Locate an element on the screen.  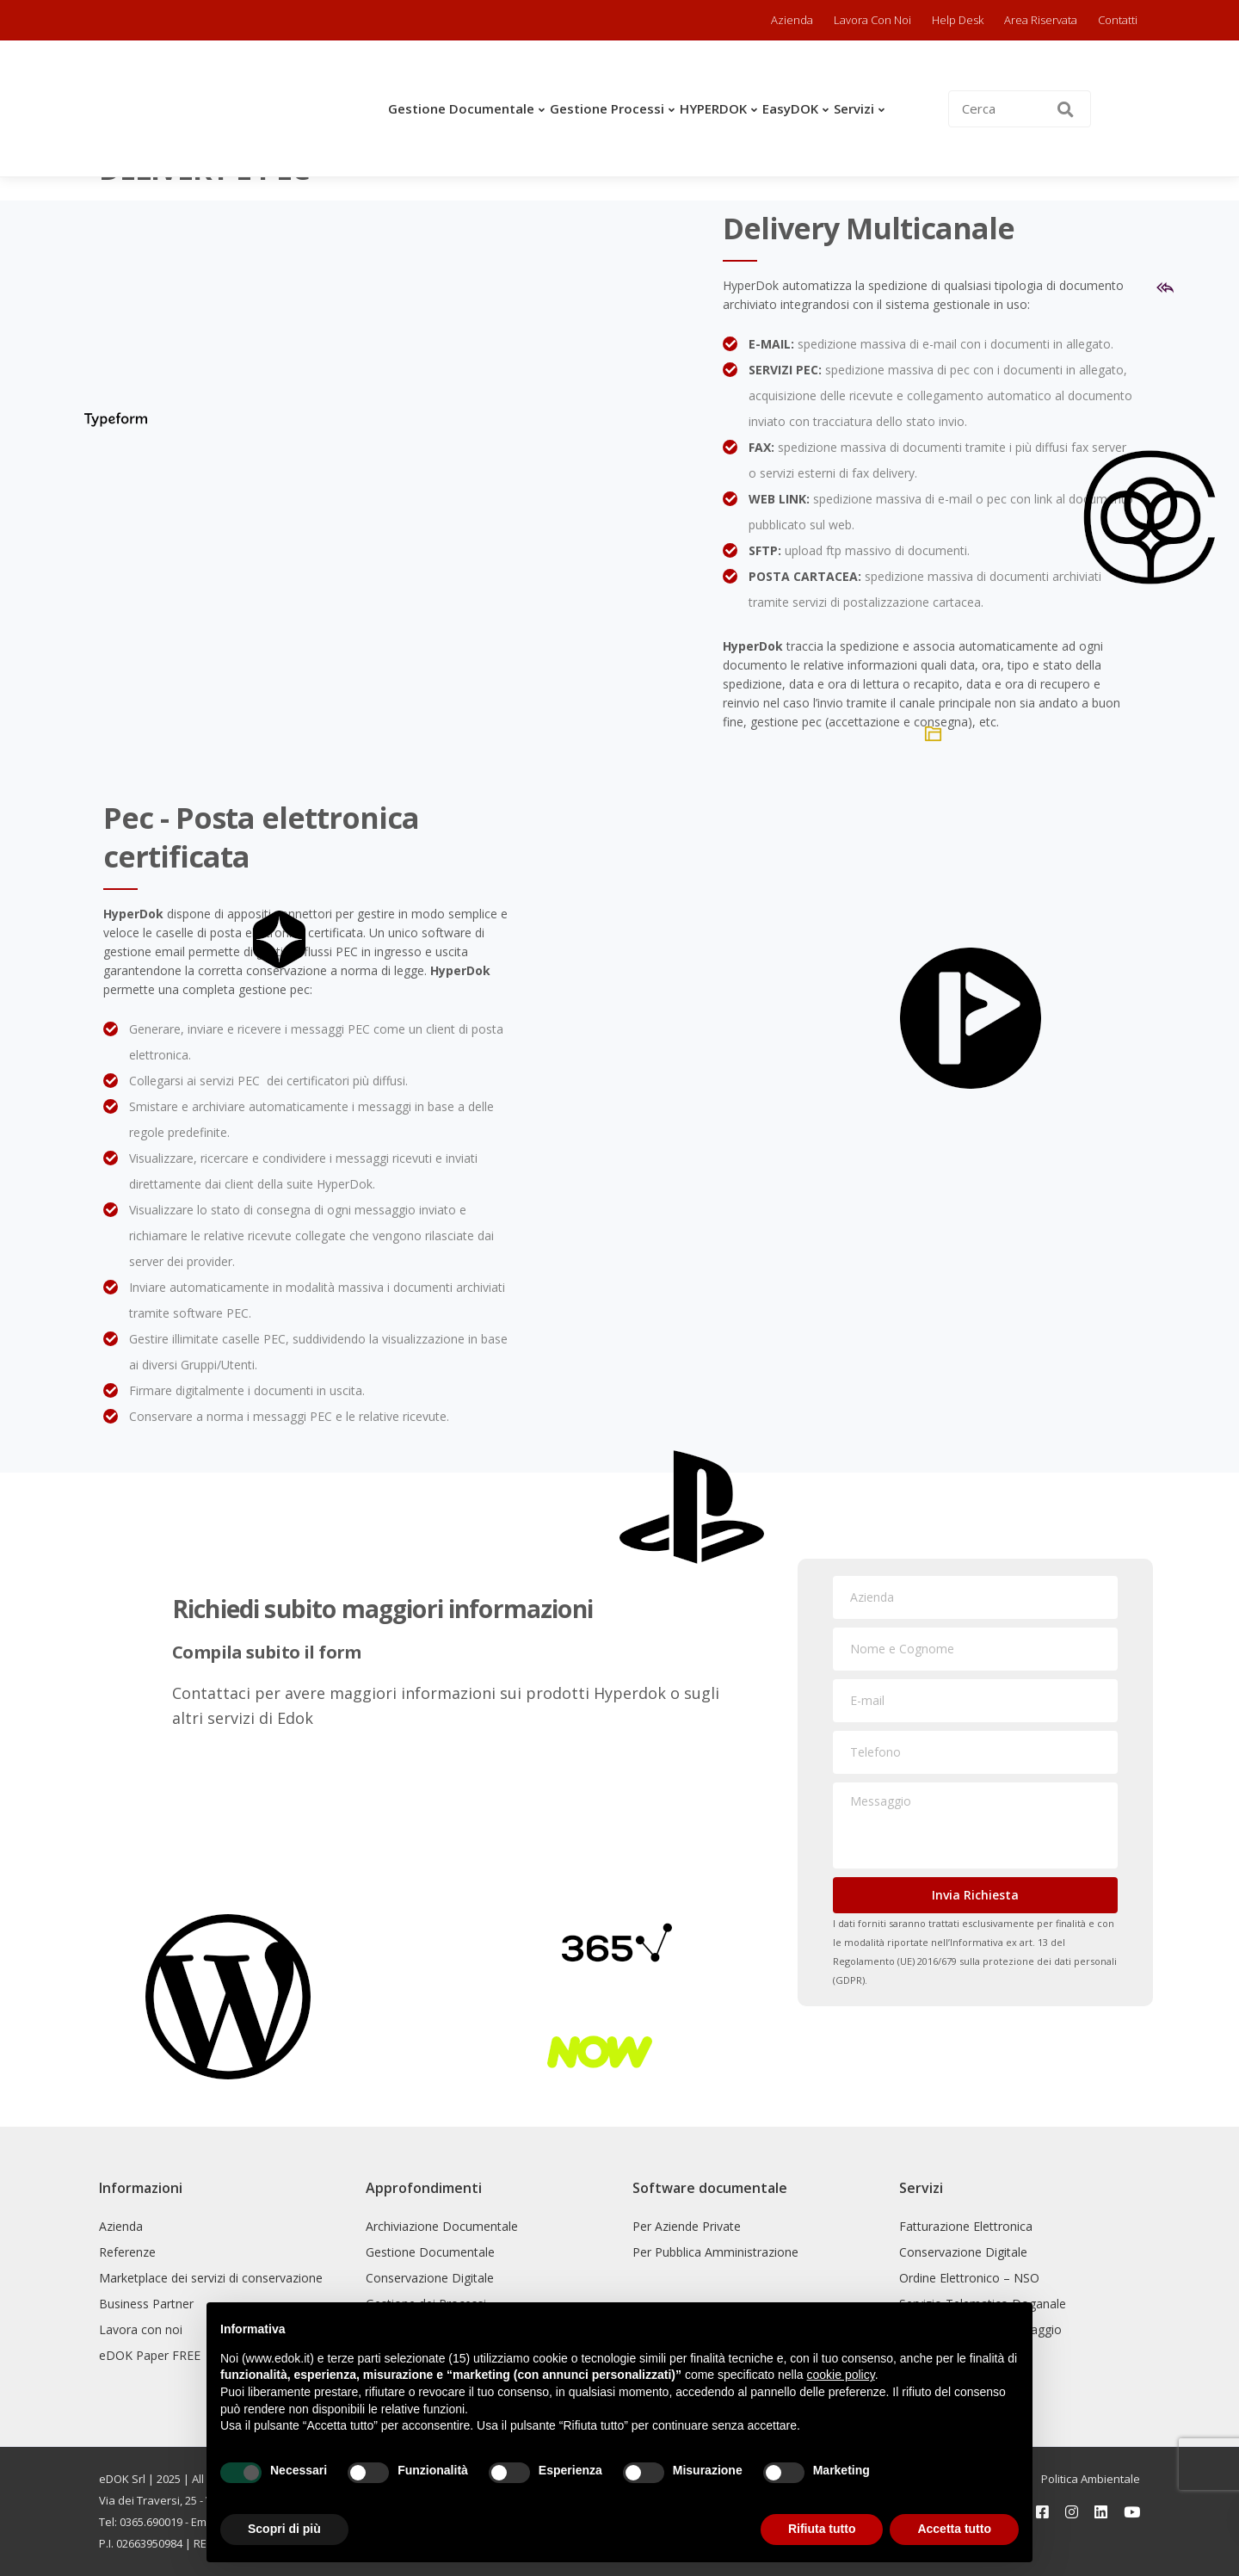
playstation brand logo is located at coordinates (692, 1507).